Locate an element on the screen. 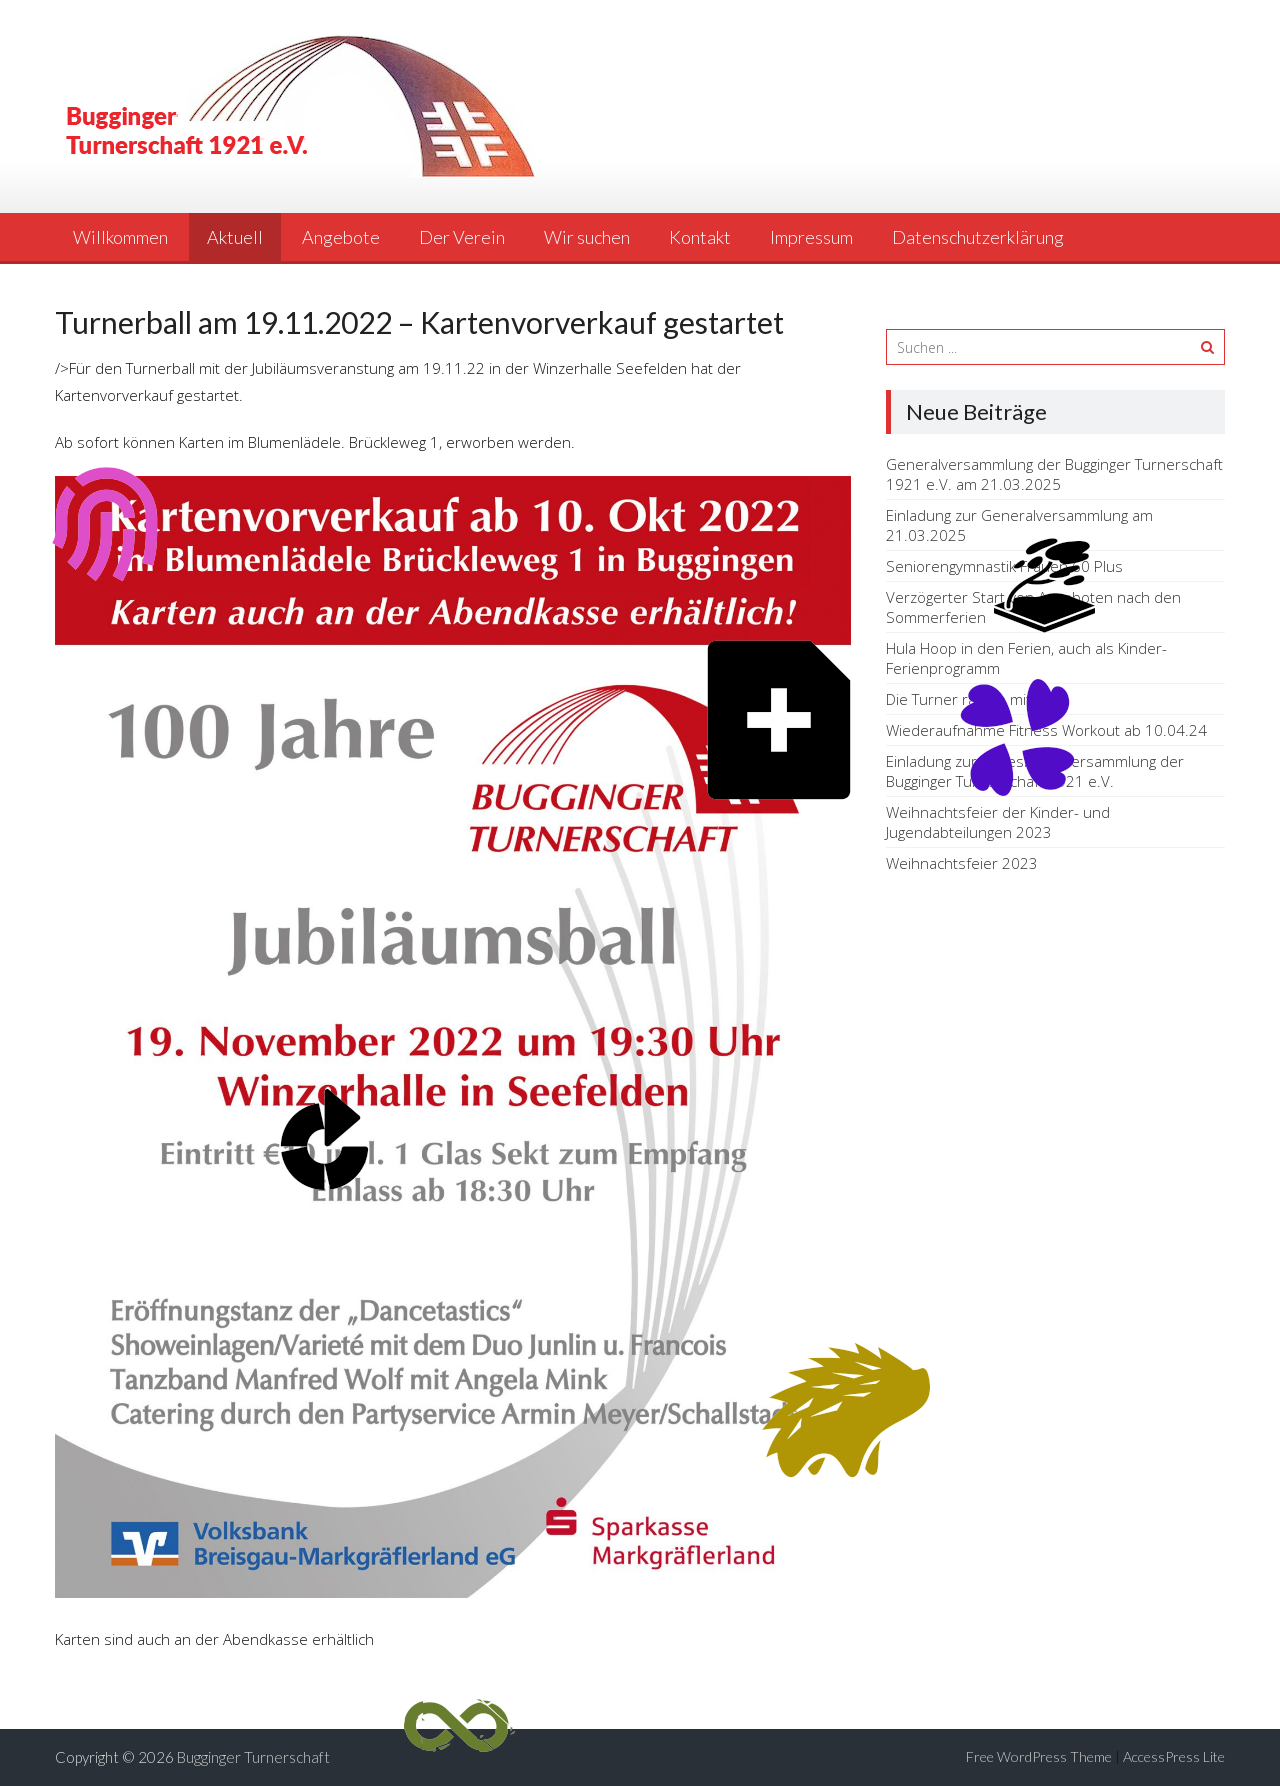 This screenshot has width=1280, height=1786. authenticate using fingerprint recognition is located at coordinates (106, 523).